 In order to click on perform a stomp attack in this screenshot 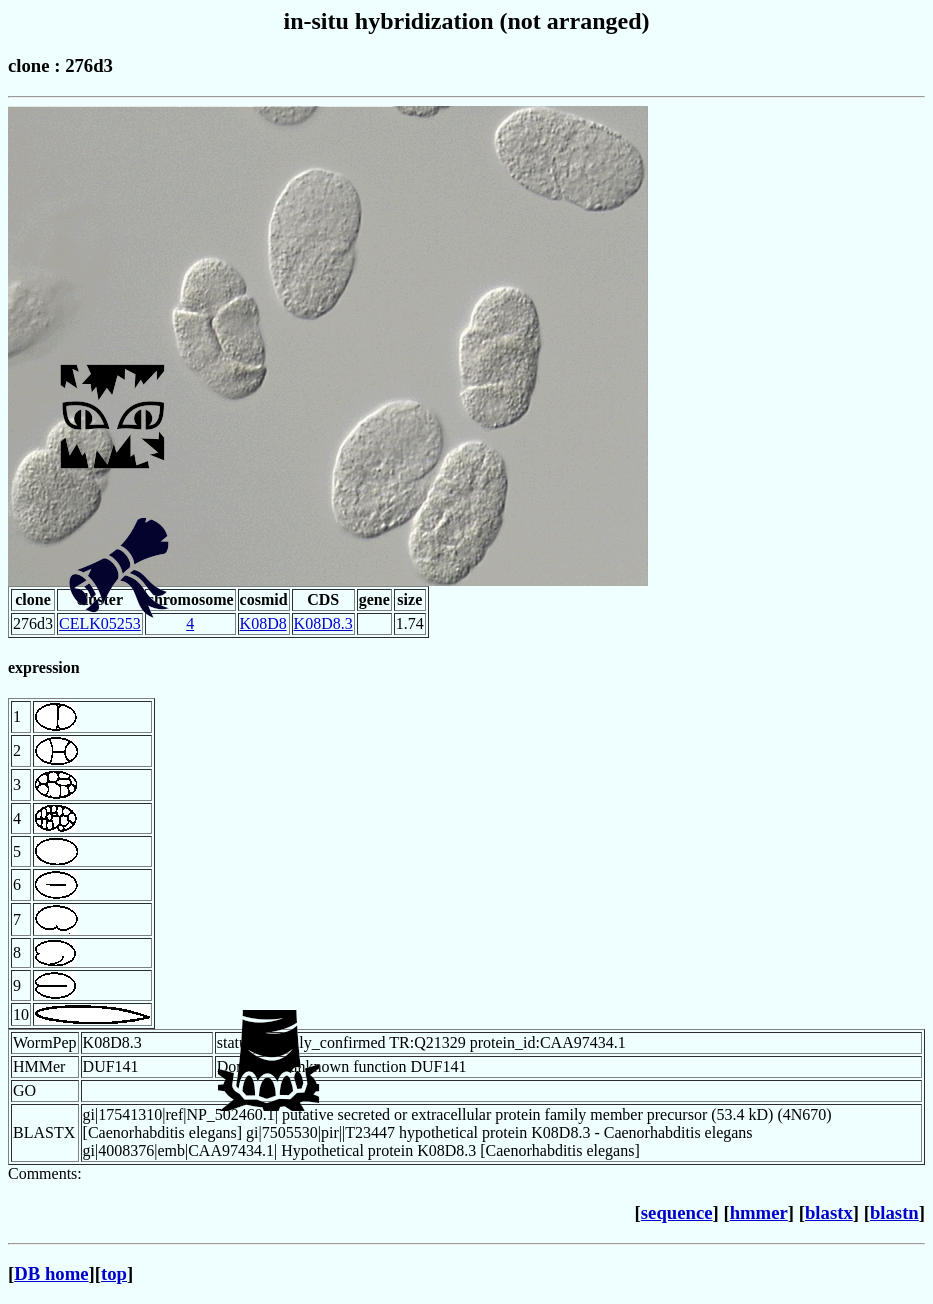, I will do `click(268, 1060)`.